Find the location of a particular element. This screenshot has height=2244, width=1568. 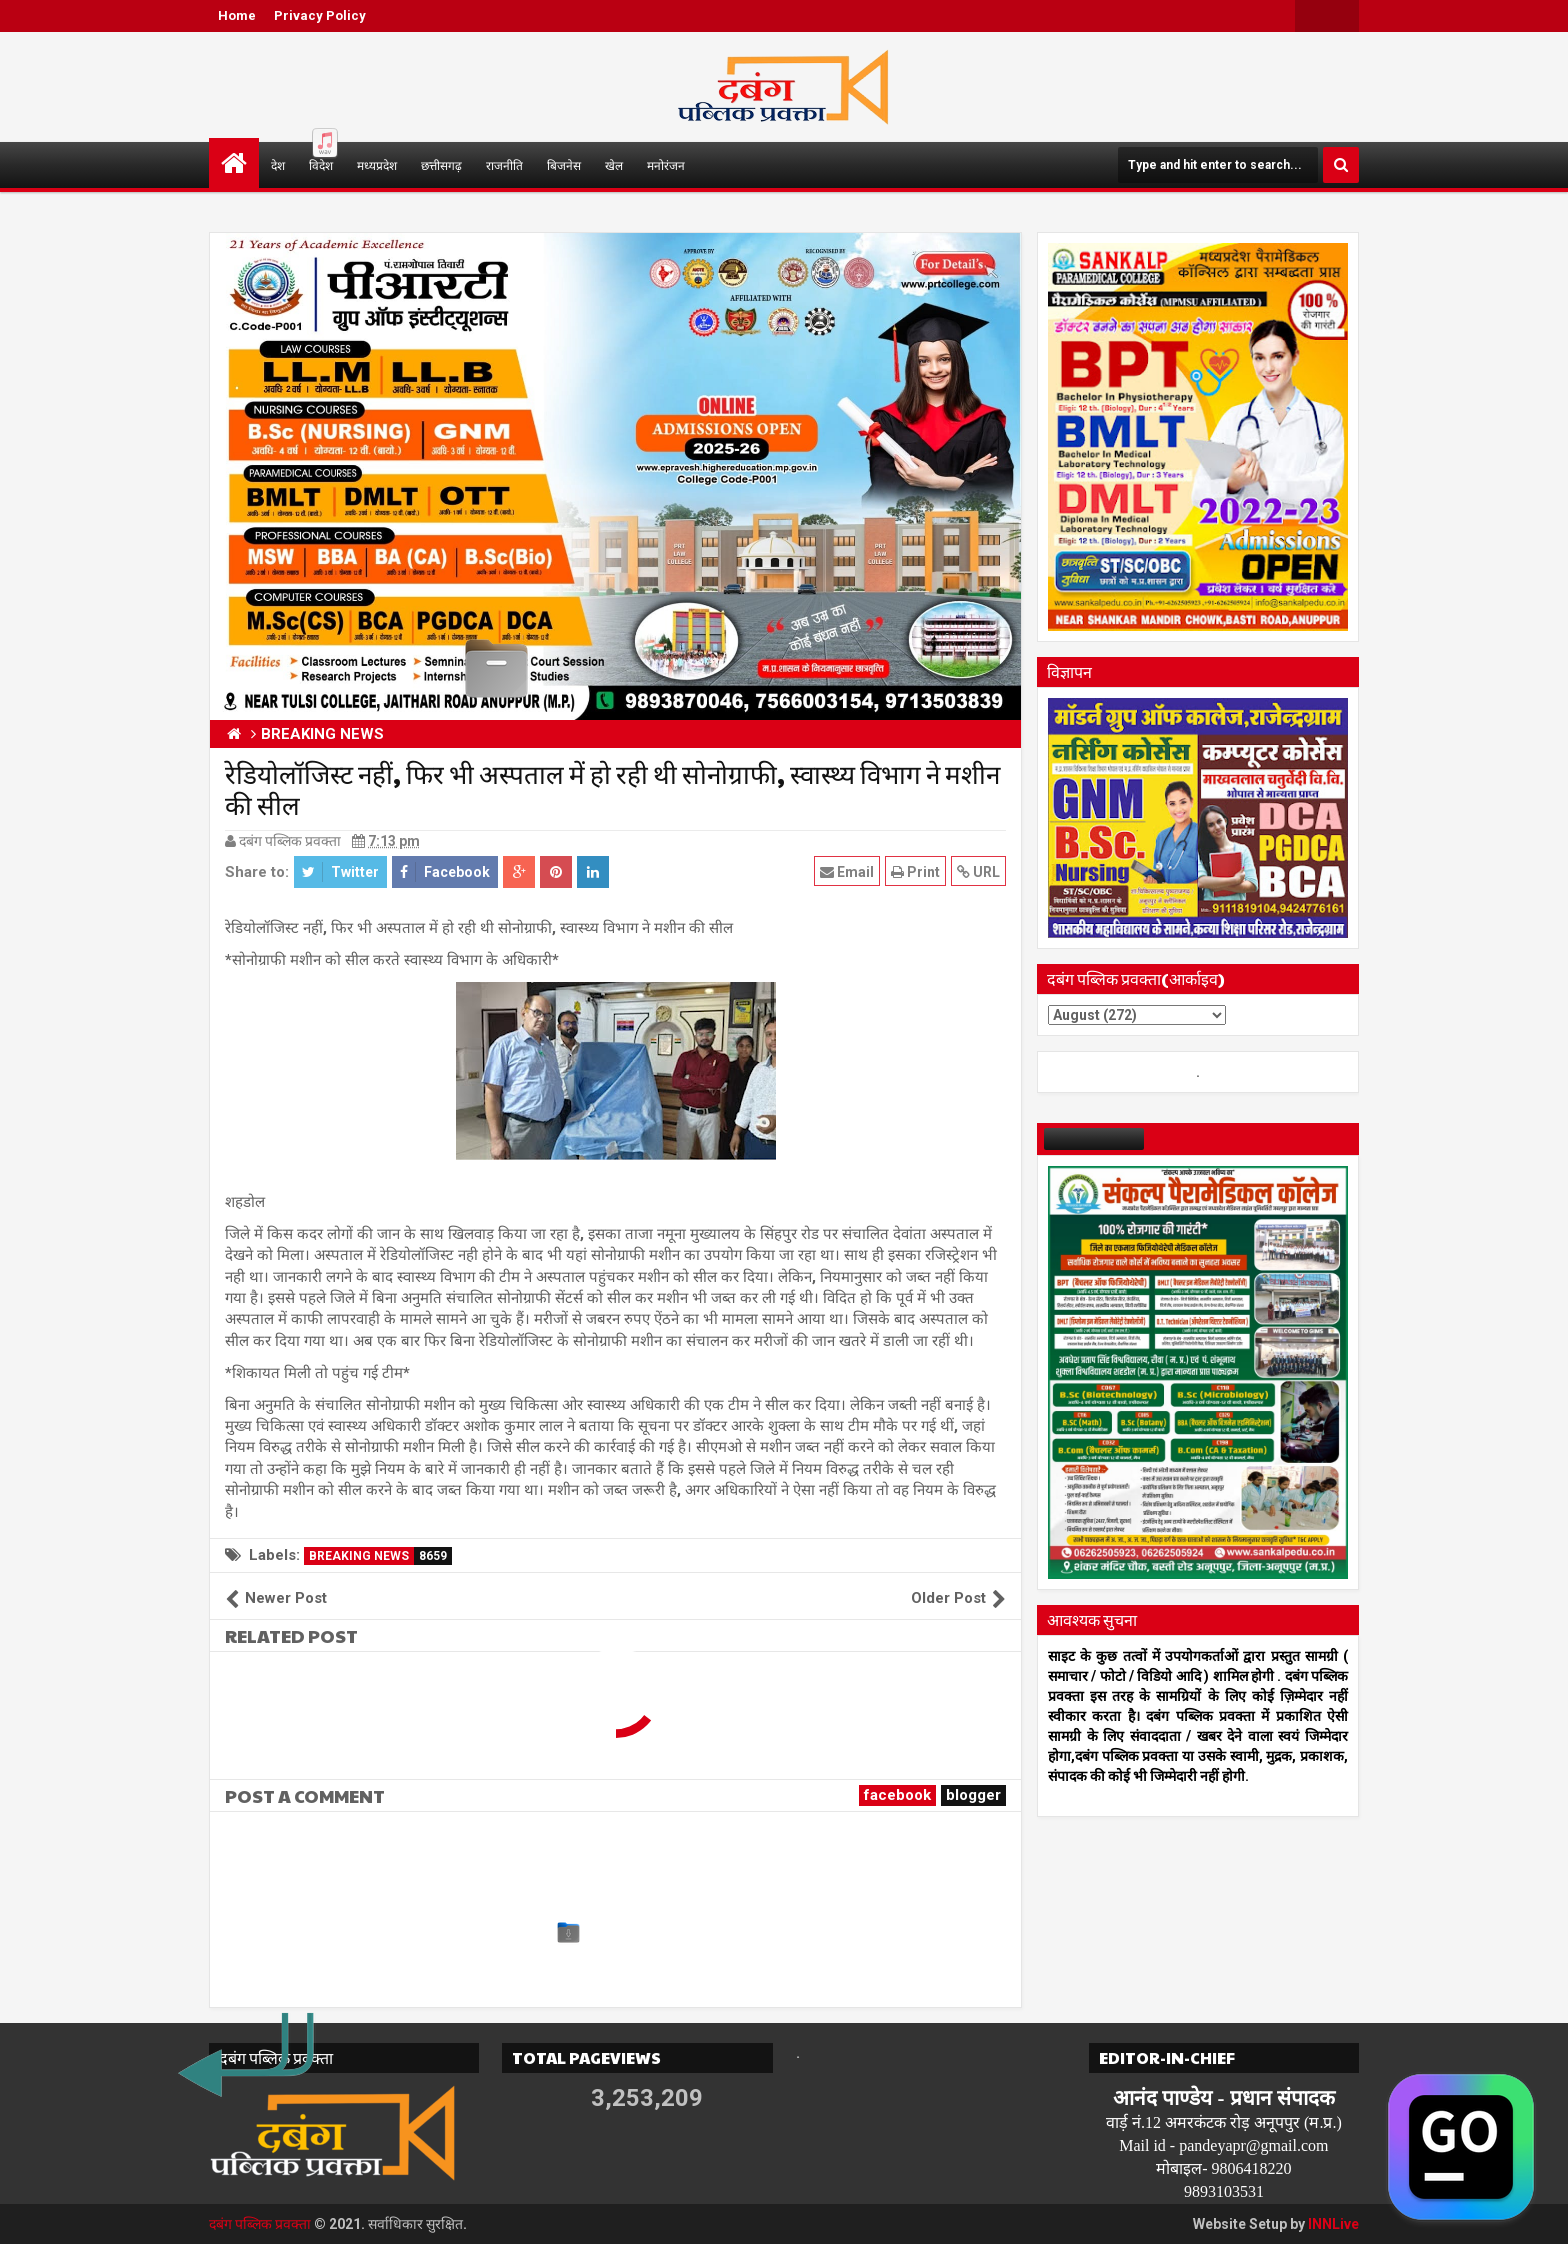

open GoLand IDE application is located at coordinates (1461, 2147).